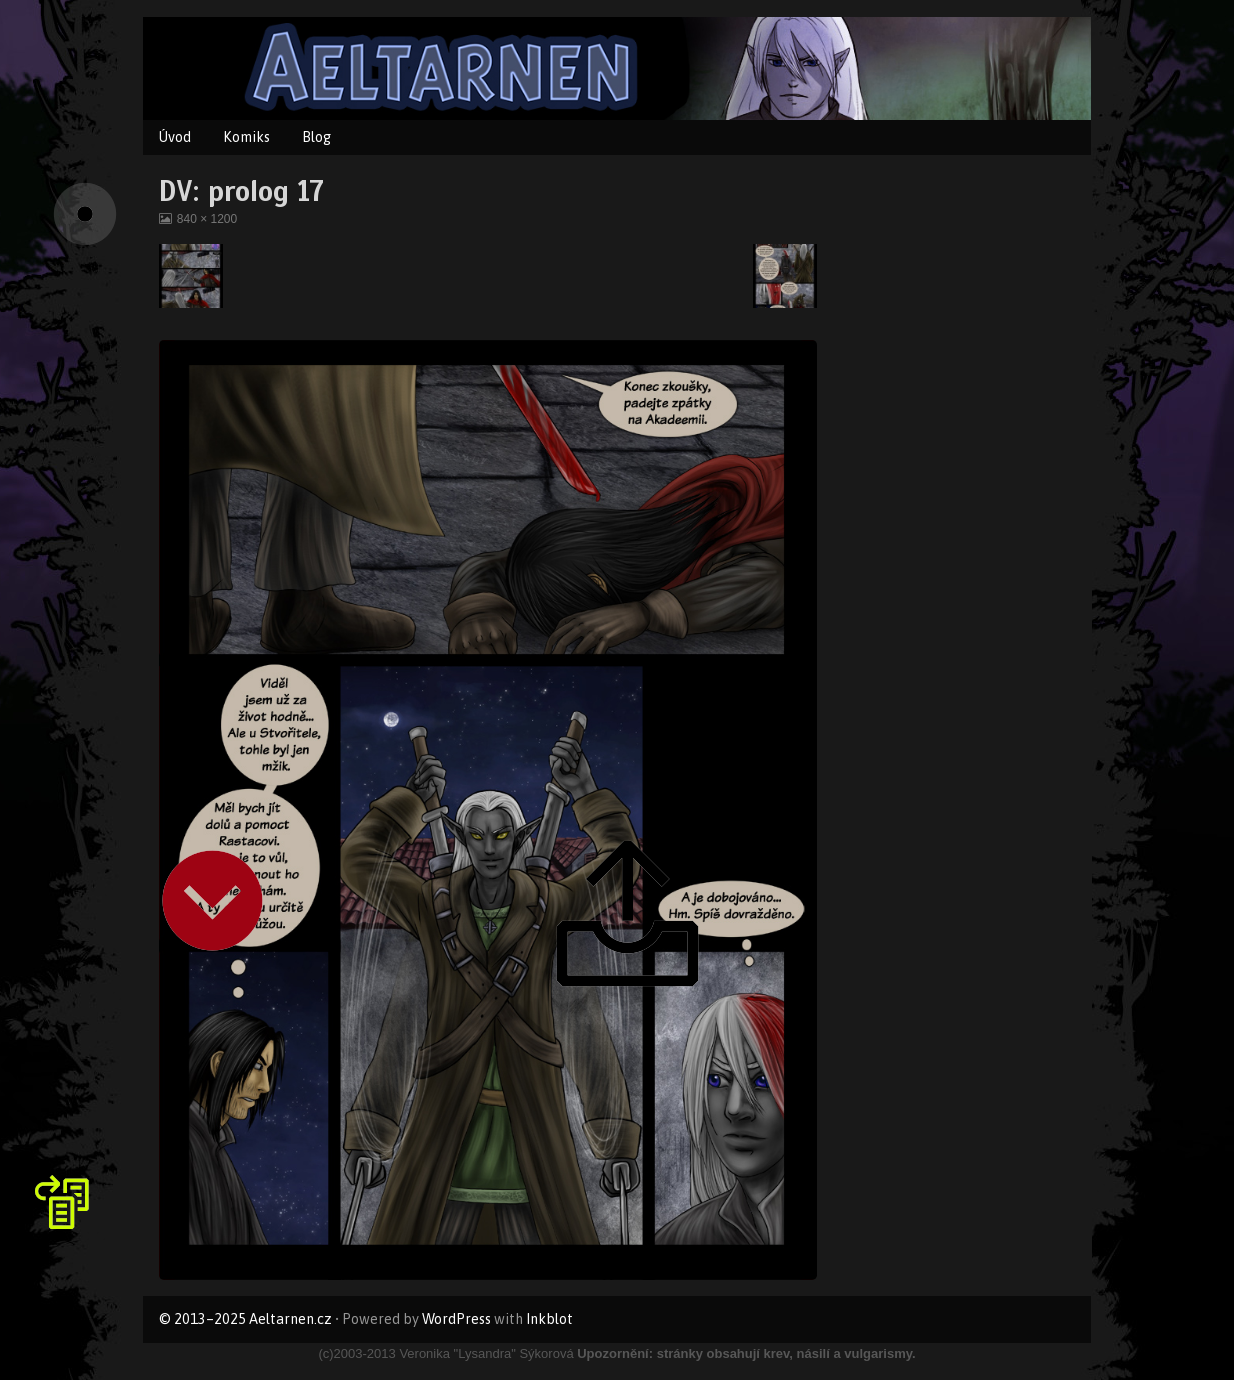 The image size is (1234, 1380). I want to click on indicates an unread notification or new item, so click(85, 214).